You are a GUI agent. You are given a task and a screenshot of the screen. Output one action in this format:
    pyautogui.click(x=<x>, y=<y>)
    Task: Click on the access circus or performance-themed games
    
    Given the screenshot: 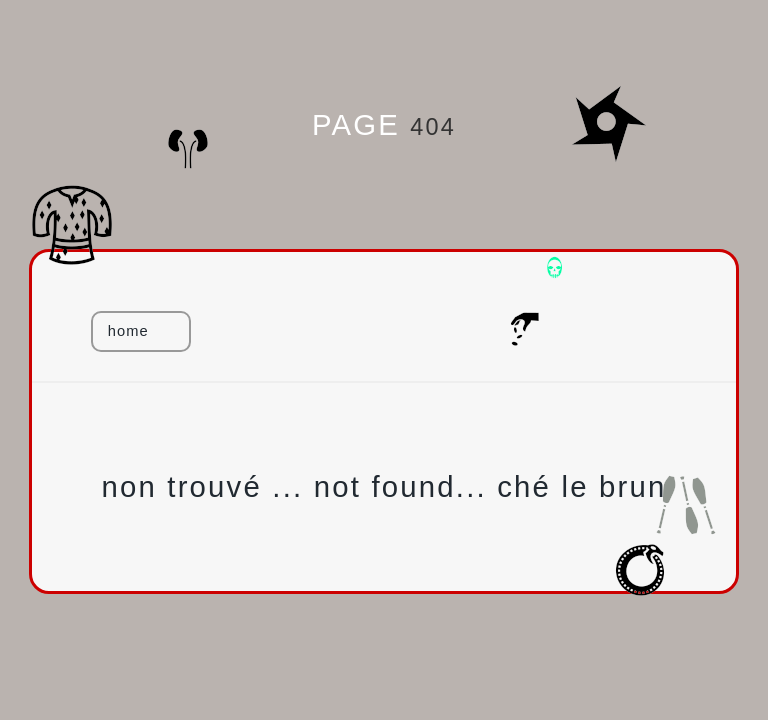 What is the action you would take?
    pyautogui.click(x=686, y=505)
    